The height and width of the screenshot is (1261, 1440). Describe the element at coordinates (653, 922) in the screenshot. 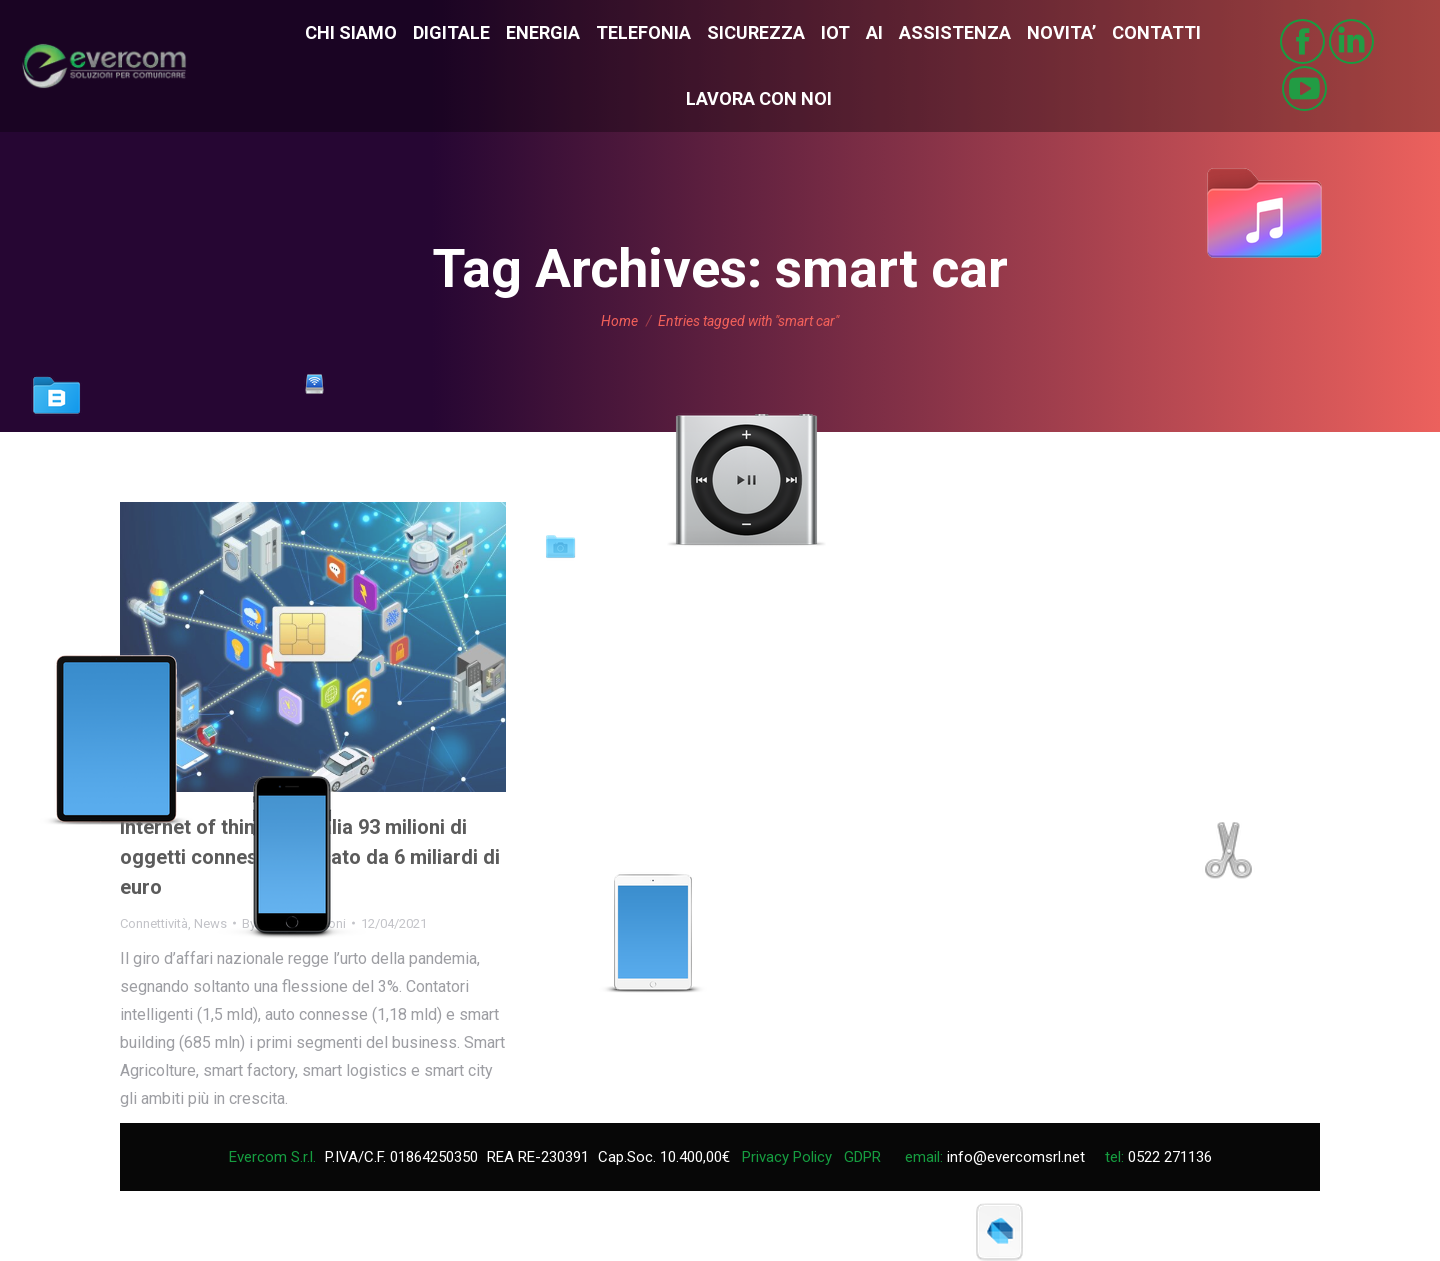

I see `indicates a connected iPad mini device` at that location.